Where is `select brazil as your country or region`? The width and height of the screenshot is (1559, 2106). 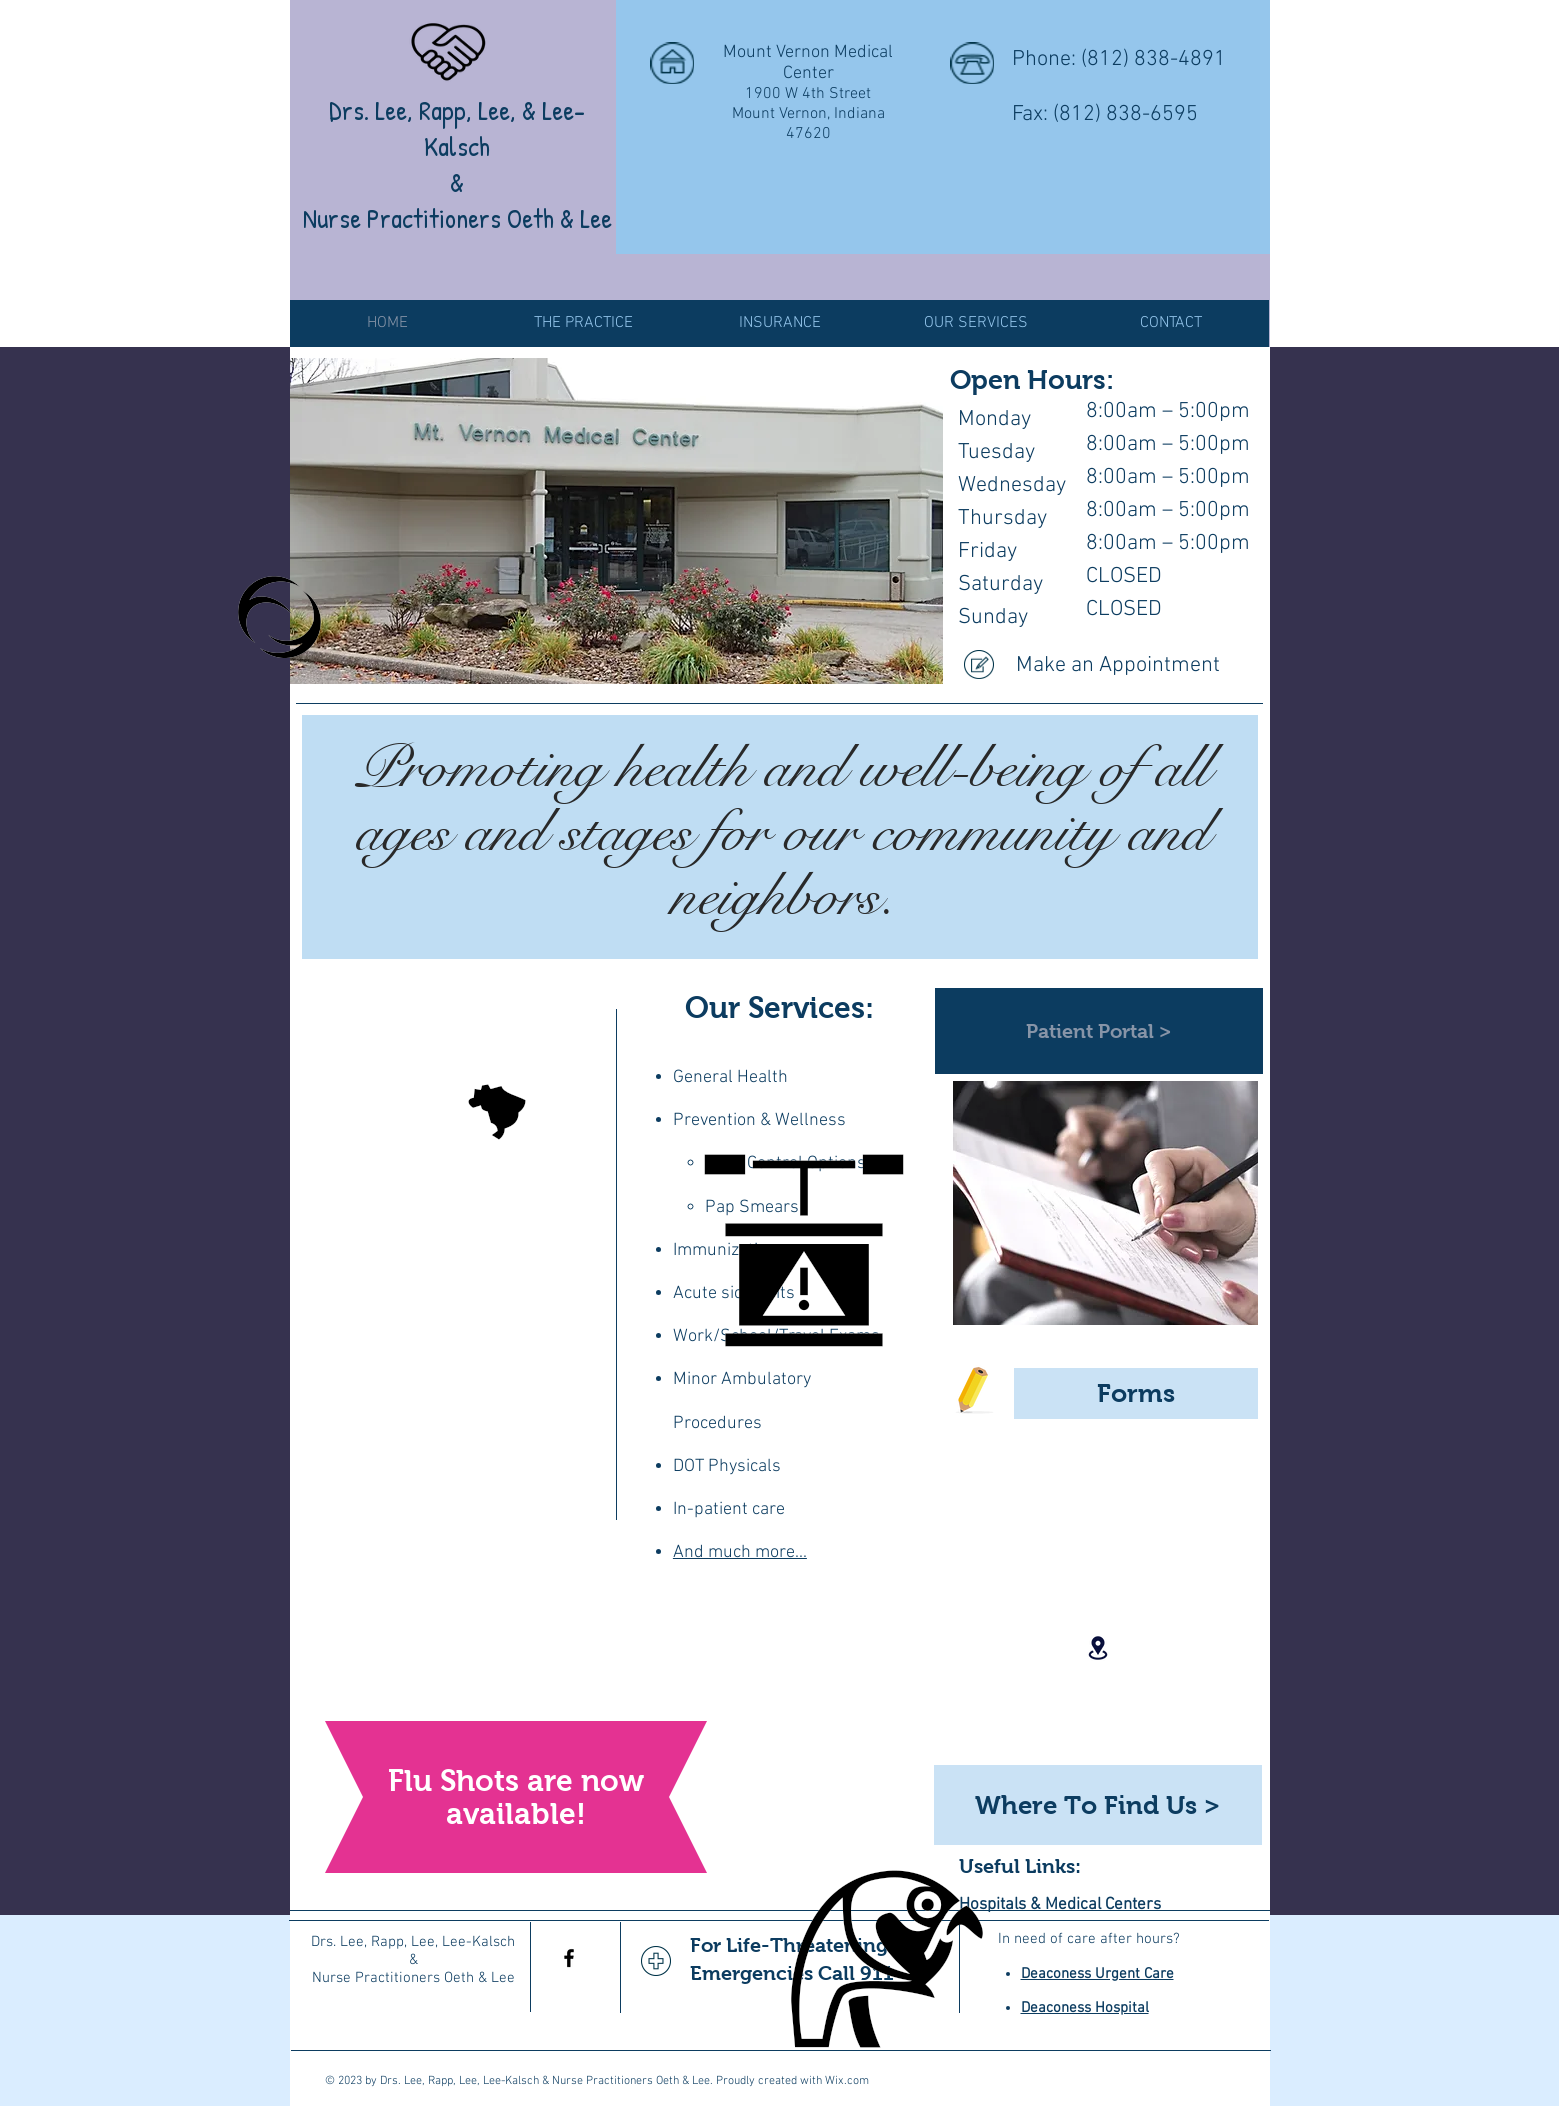
select brazil as your country or region is located at coordinates (497, 1112).